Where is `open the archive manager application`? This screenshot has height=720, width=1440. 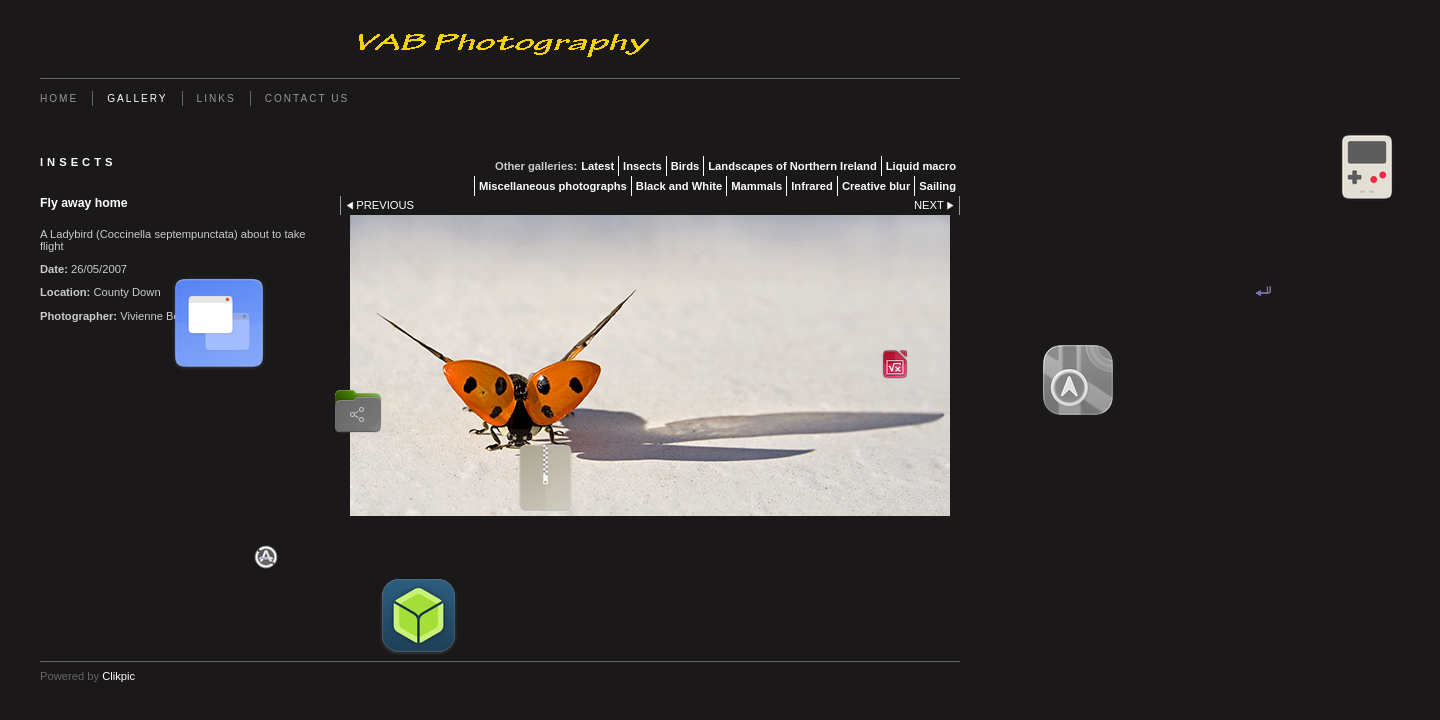 open the archive manager application is located at coordinates (545, 477).